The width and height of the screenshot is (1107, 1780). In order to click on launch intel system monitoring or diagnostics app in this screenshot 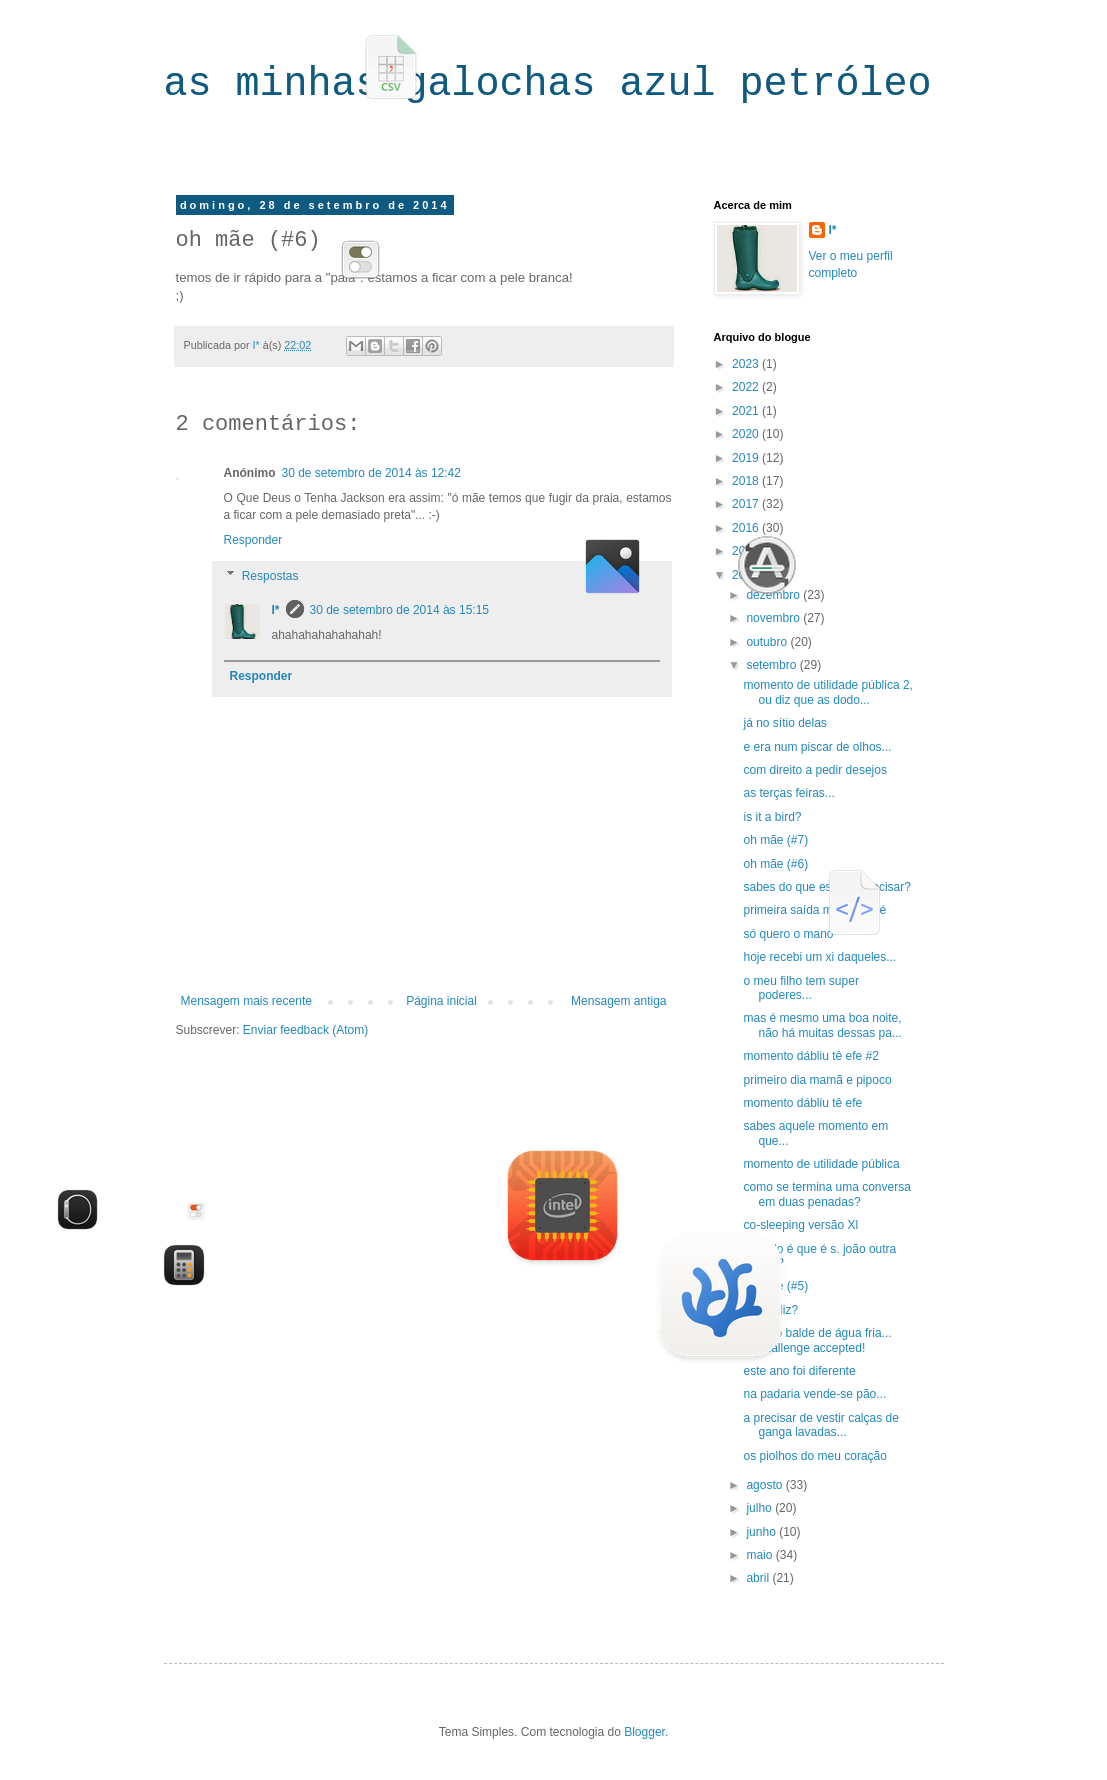, I will do `click(562, 1205)`.